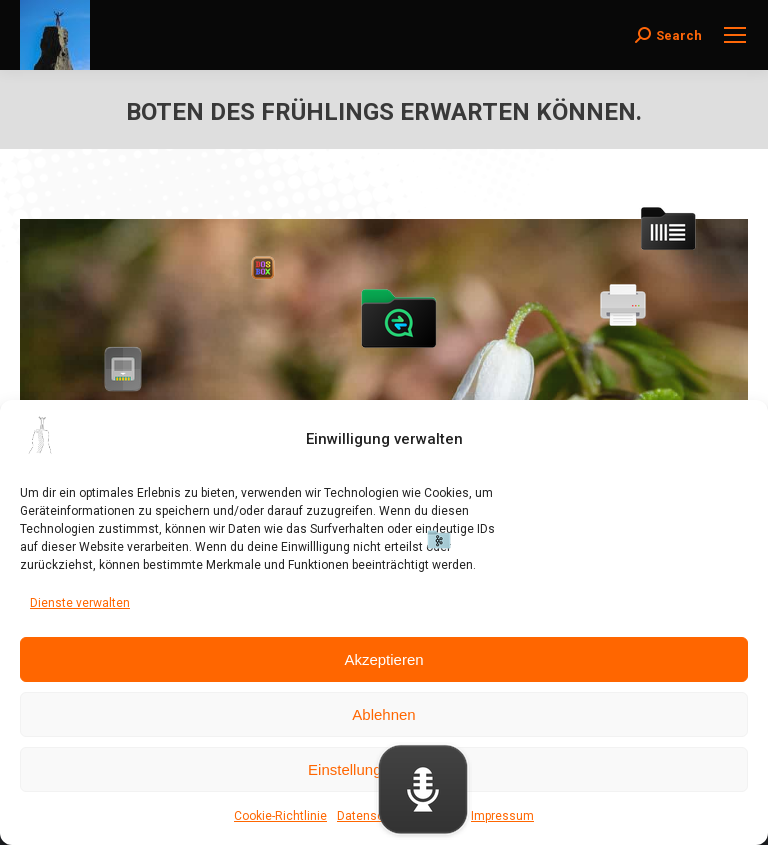 This screenshot has width=768, height=845. What do you see at coordinates (439, 540) in the screenshot?
I see `folder containing apache kafka configuration files` at bounding box center [439, 540].